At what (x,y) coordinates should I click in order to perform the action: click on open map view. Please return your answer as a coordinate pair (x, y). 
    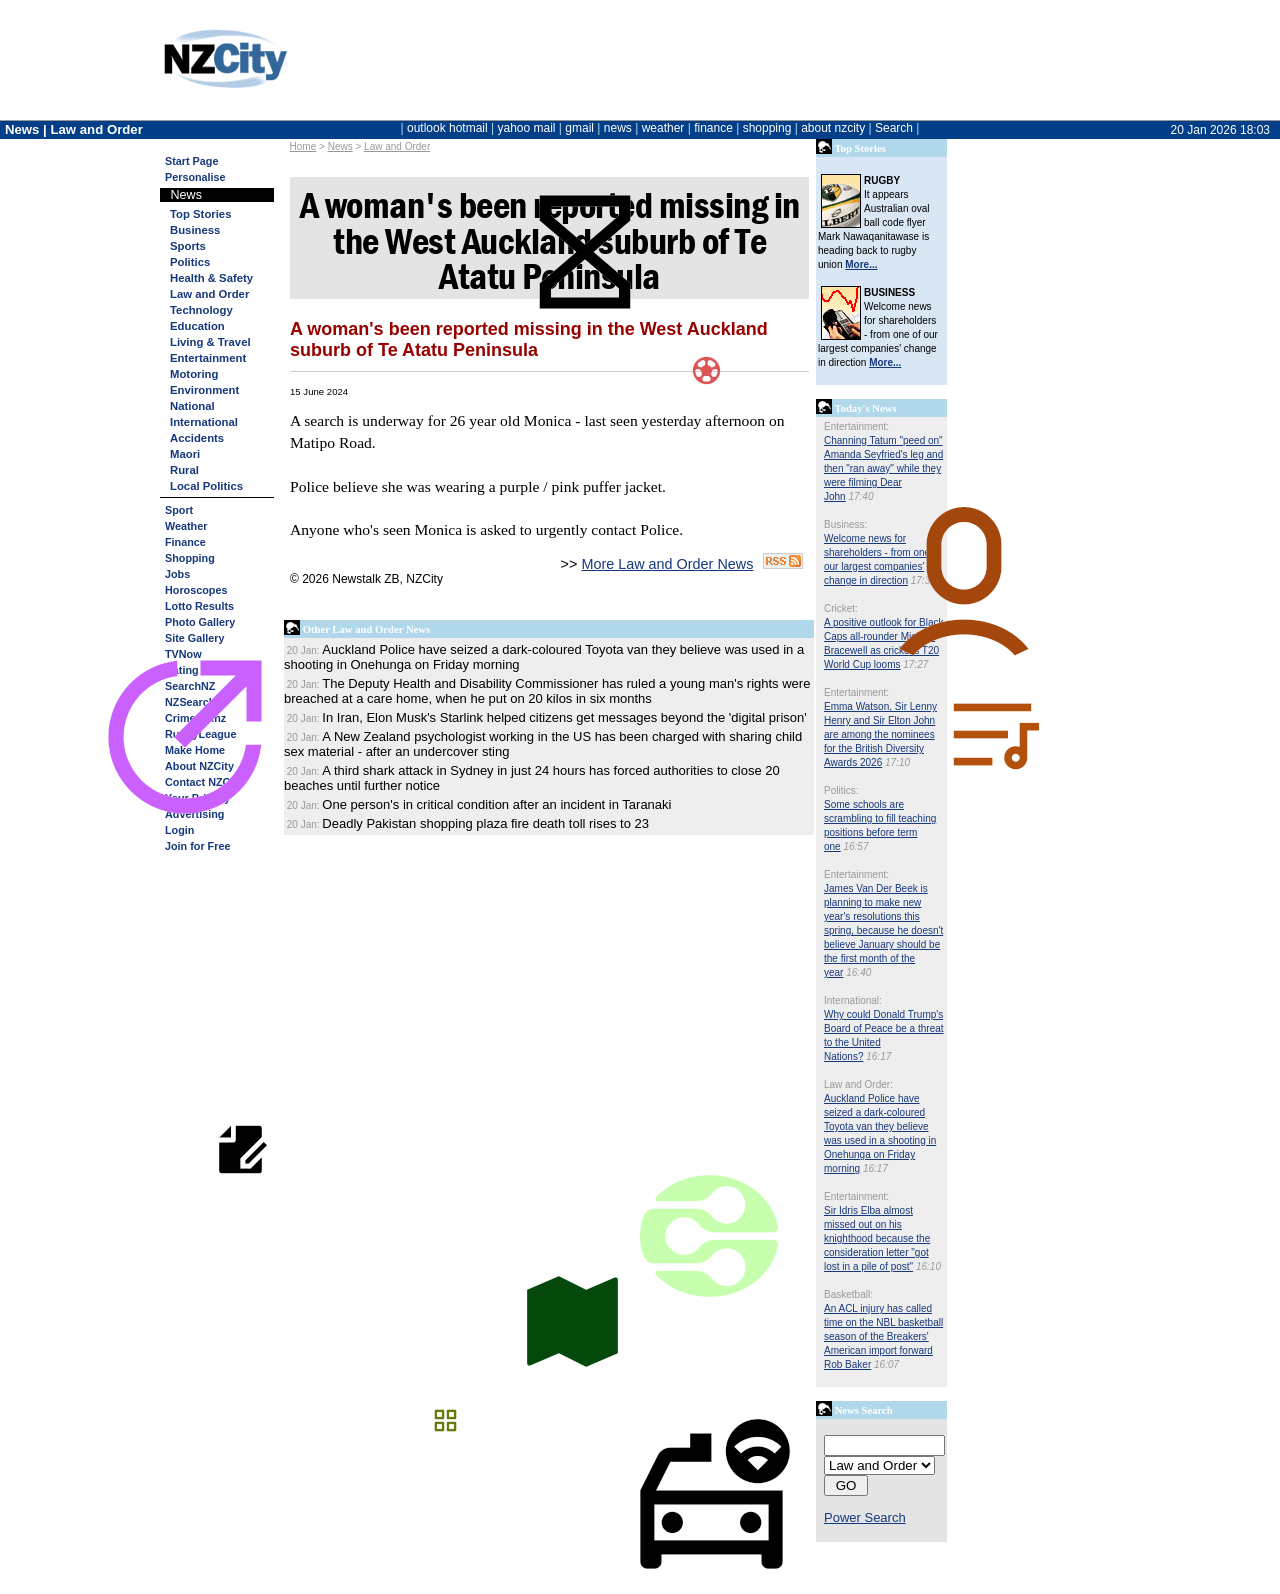
    Looking at the image, I should click on (572, 1321).